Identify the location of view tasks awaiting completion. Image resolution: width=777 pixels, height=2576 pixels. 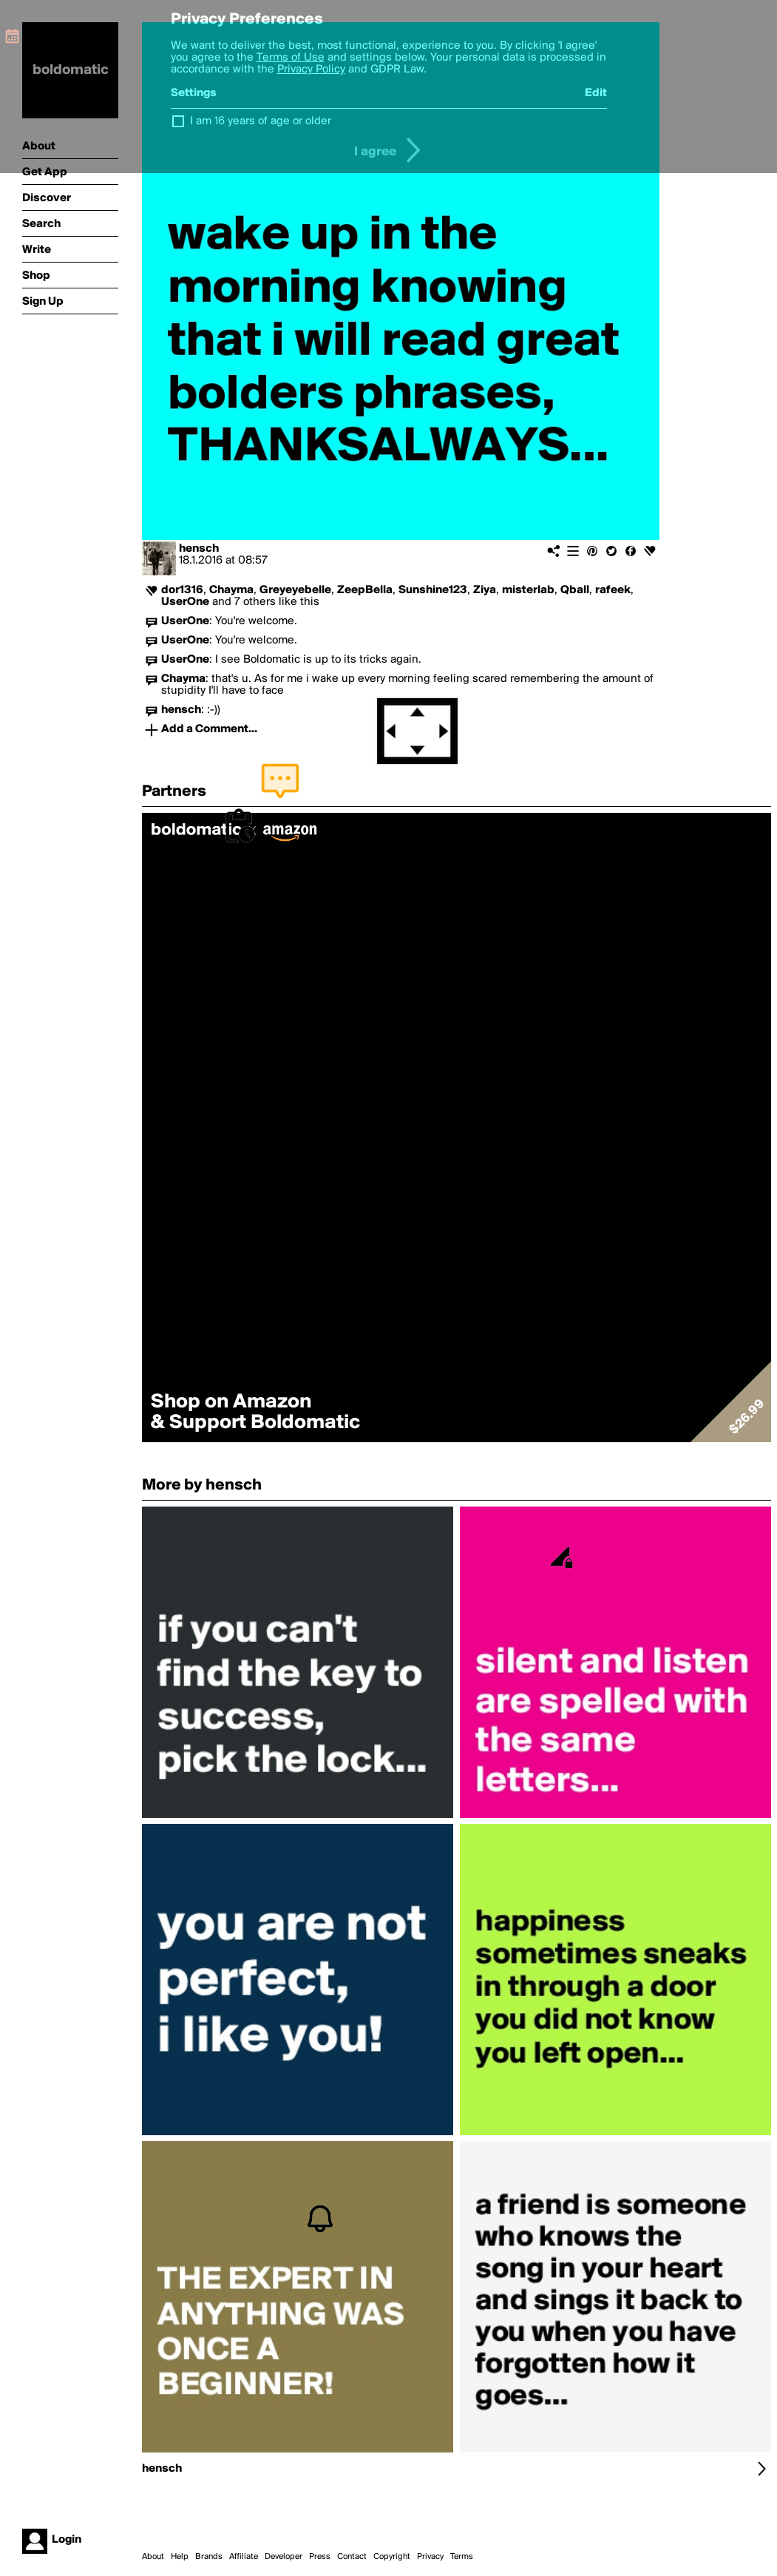
(239, 826).